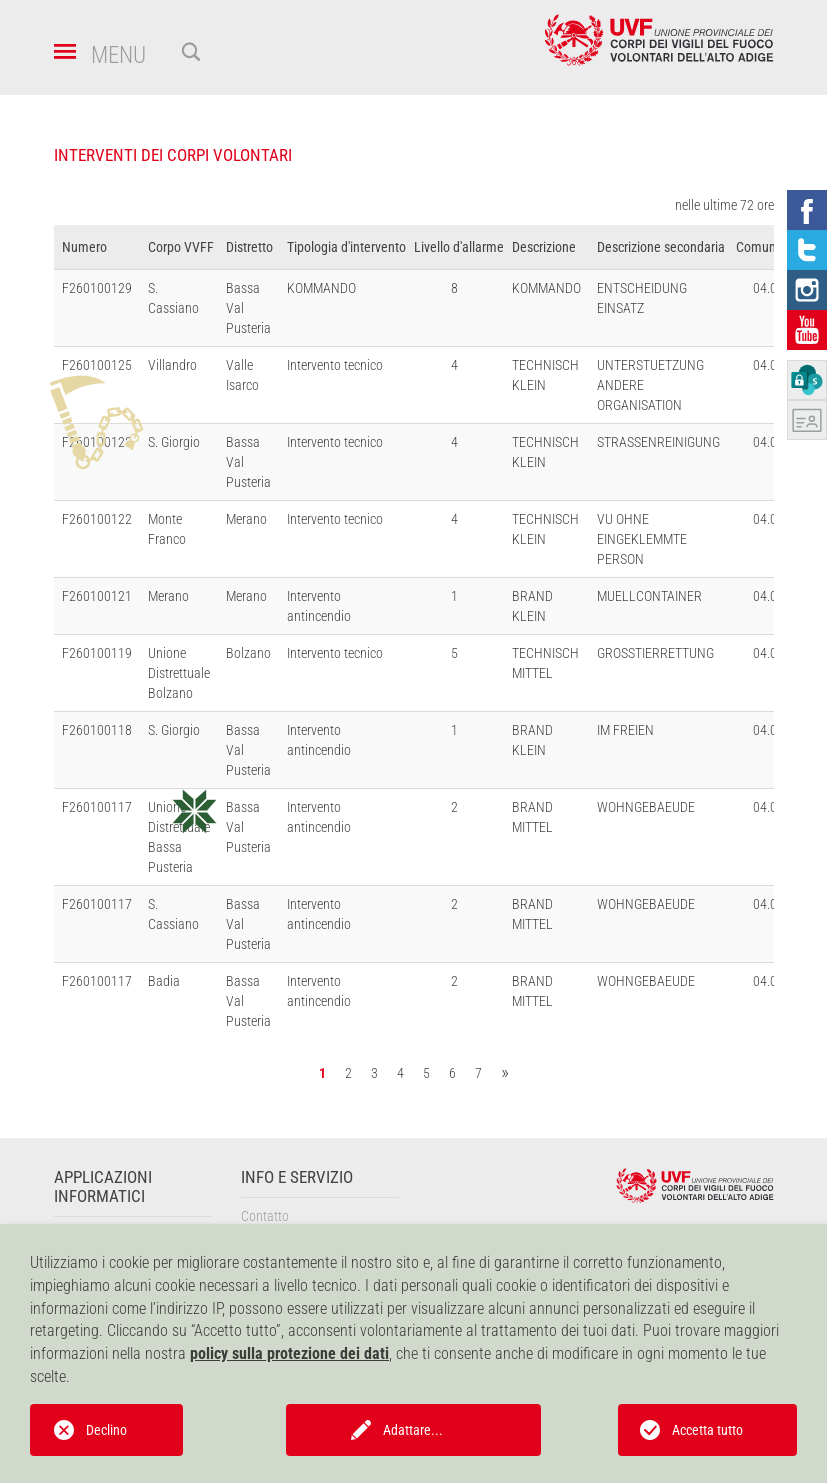 This screenshot has width=827, height=1483. I want to click on decorative tile pattern from azul board game, so click(194, 811).